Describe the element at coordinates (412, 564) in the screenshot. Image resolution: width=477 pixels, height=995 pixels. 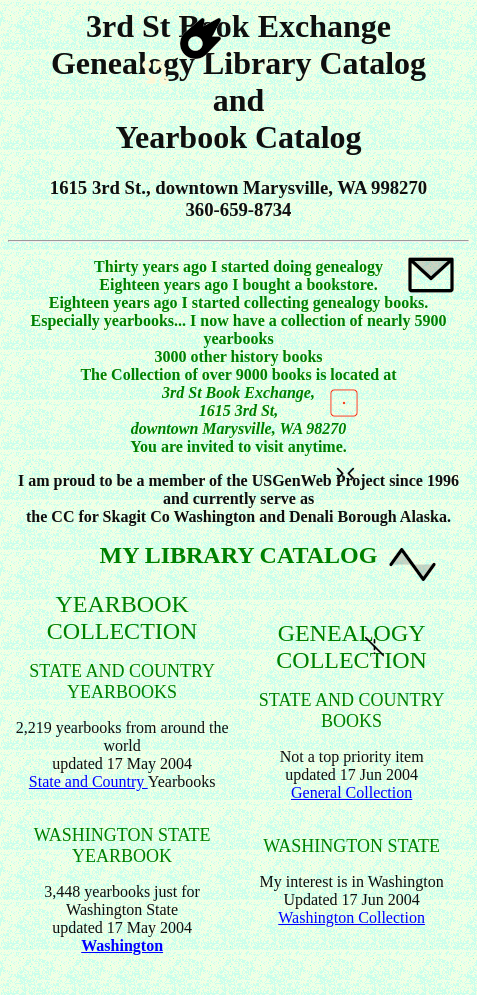
I see `select triangle waveform for audio synthesis` at that location.